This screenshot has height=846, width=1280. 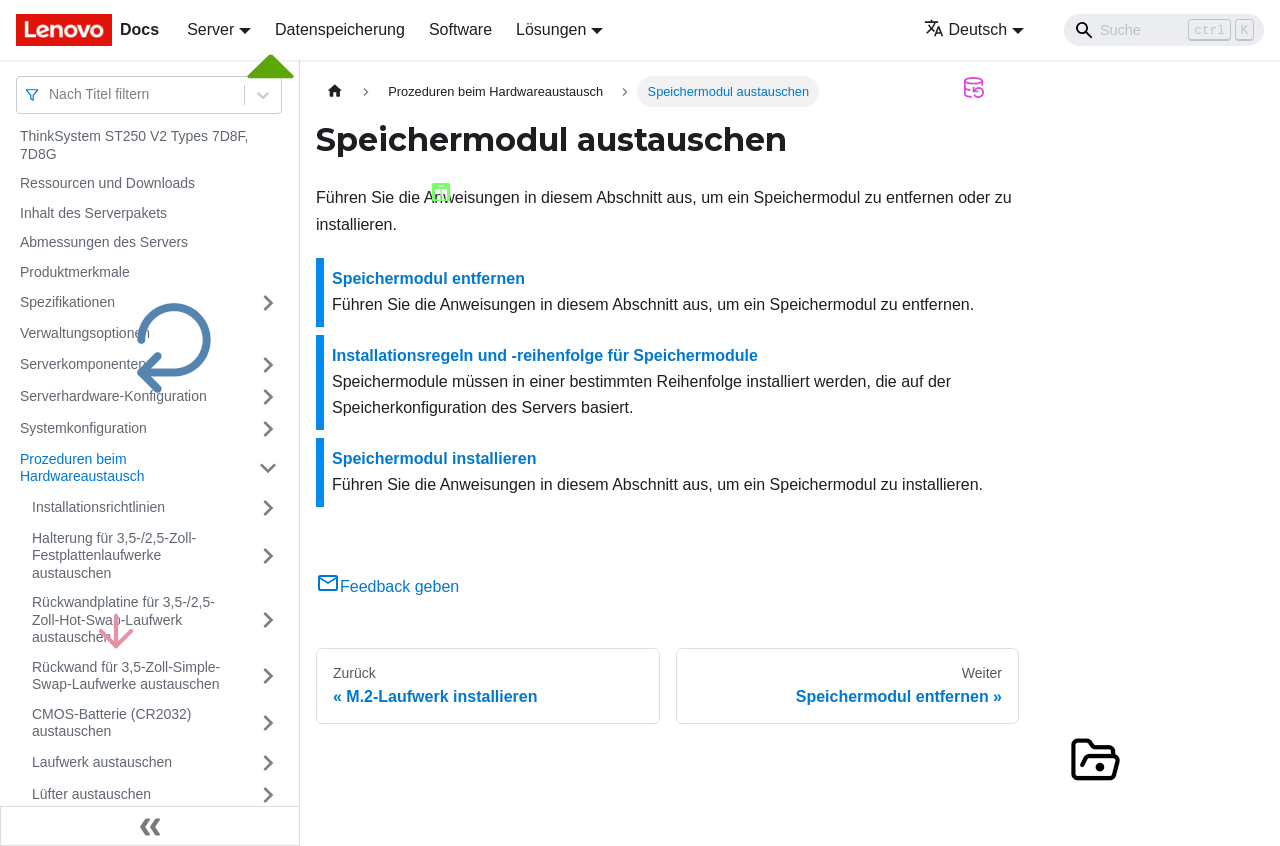 I want to click on scroll down or view more content, so click(x=116, y=631).